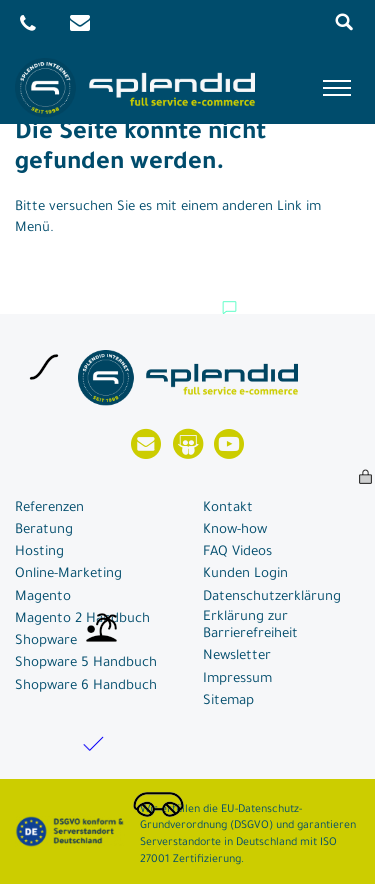 The height and width of the screenshot is (884, 375). Describe the element at coordinates (229, 306) in the screenshot. I see `open chat or messaging` at that location.